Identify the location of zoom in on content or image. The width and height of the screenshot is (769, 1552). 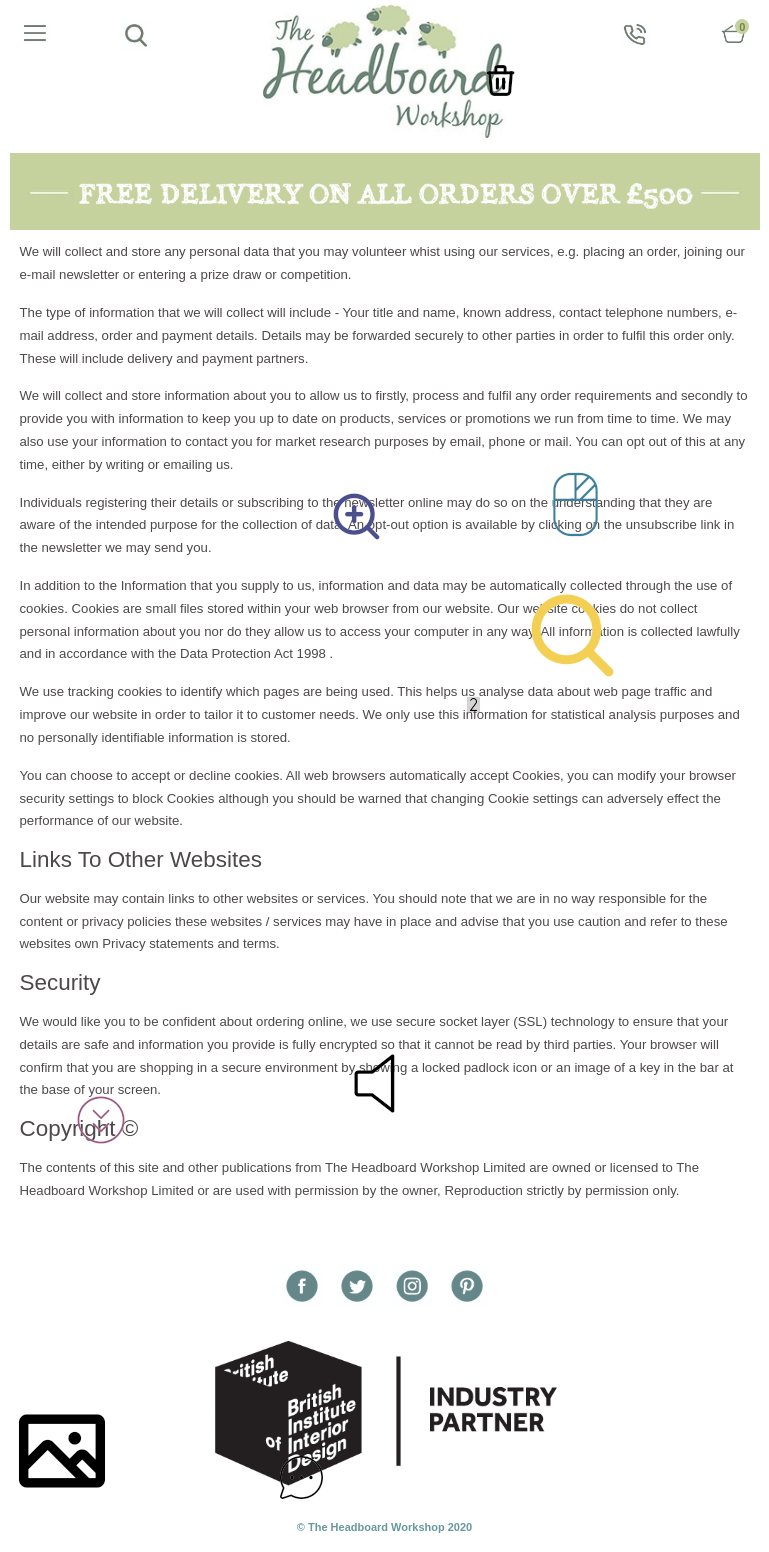
(356, 516).